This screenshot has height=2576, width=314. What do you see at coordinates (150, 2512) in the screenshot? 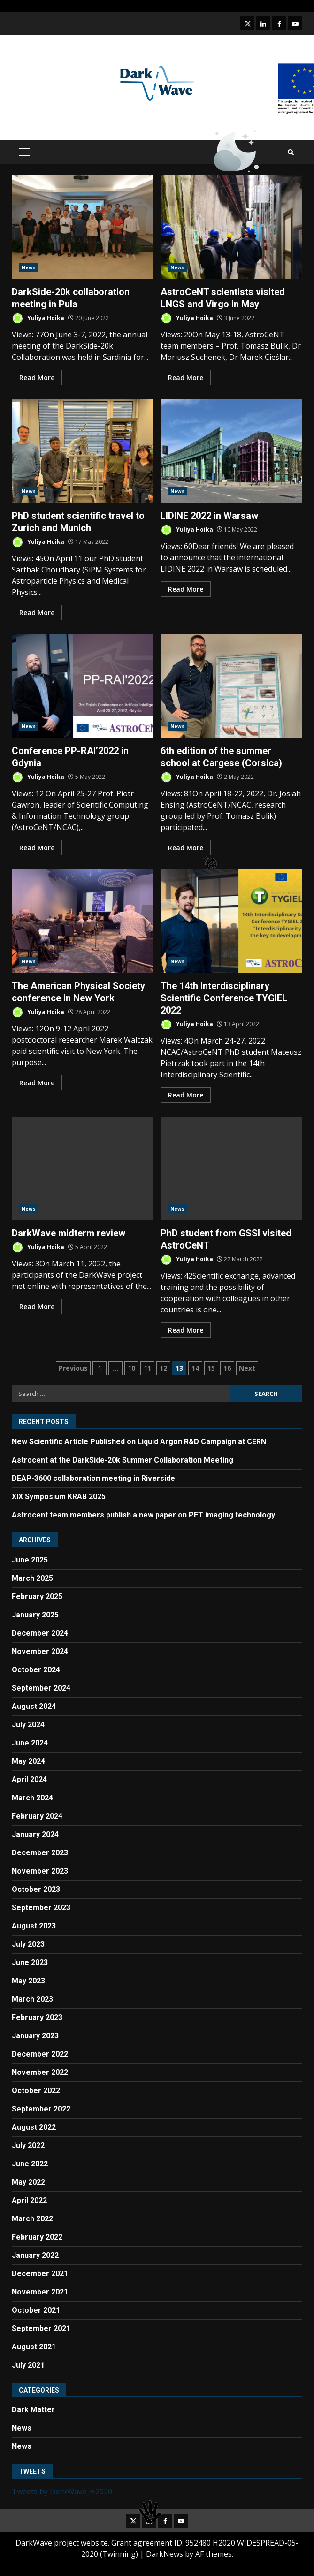
I see `activate magic or special ability` at bounding box center [150, 2512].